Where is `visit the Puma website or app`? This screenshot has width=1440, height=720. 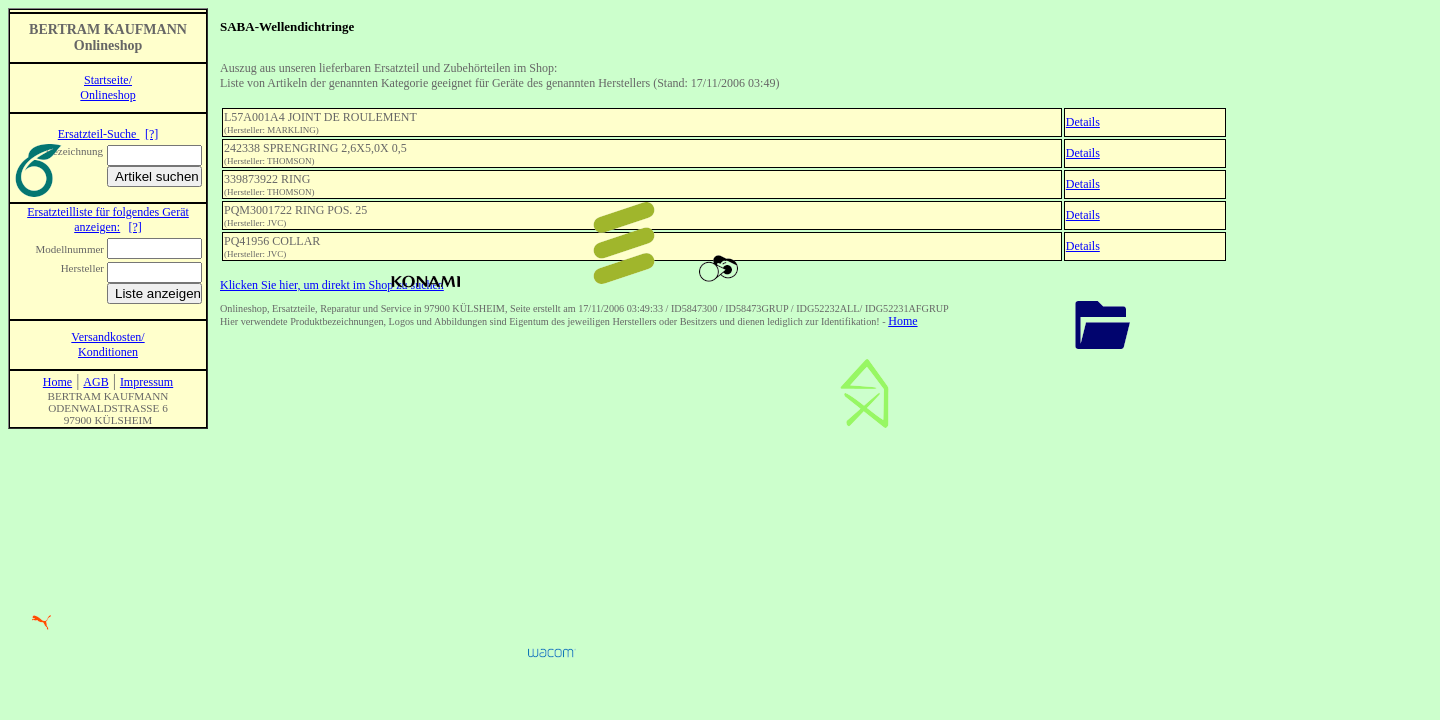
visit the Puma website or app is located at coordinates (41, 622).